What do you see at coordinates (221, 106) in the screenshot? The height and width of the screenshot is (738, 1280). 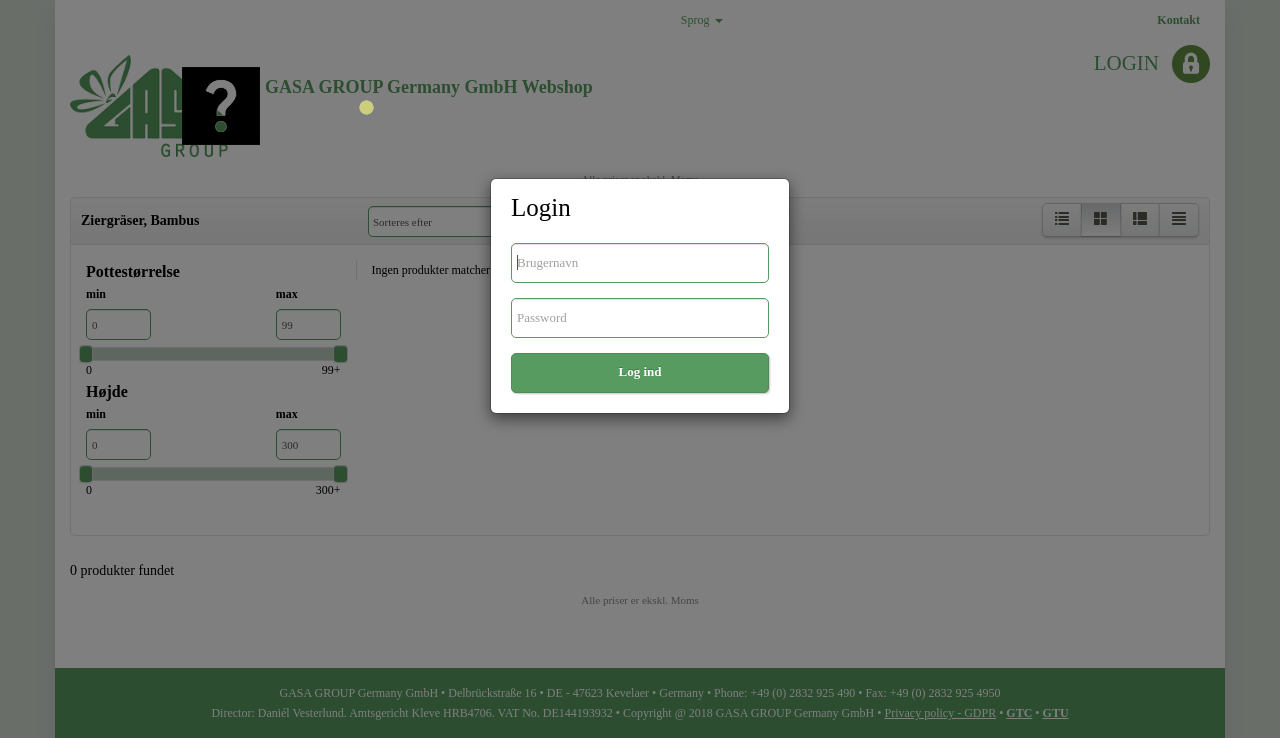 I see `access help center or support resources` at bounding box center [221, 106].